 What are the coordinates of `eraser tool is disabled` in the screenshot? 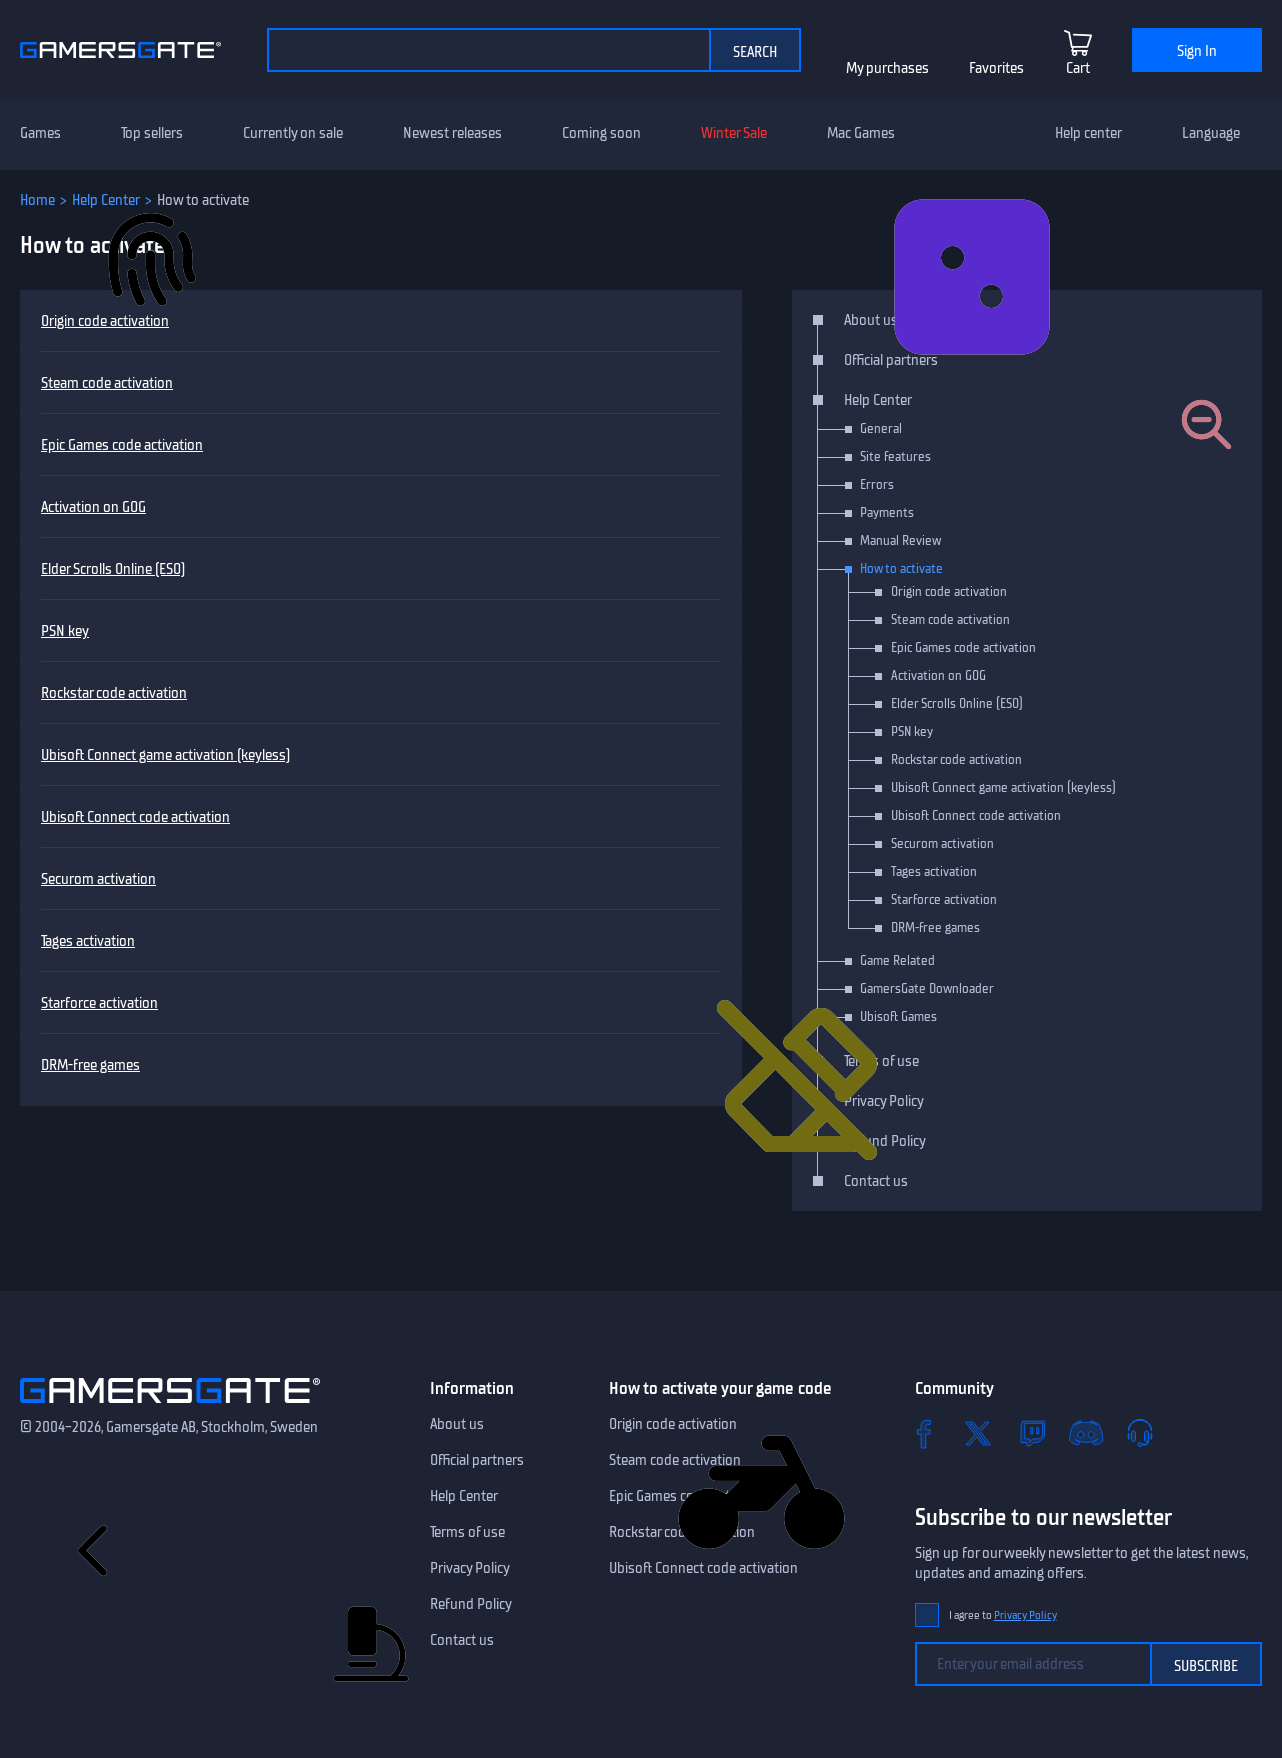 It's located at (797, 1080).